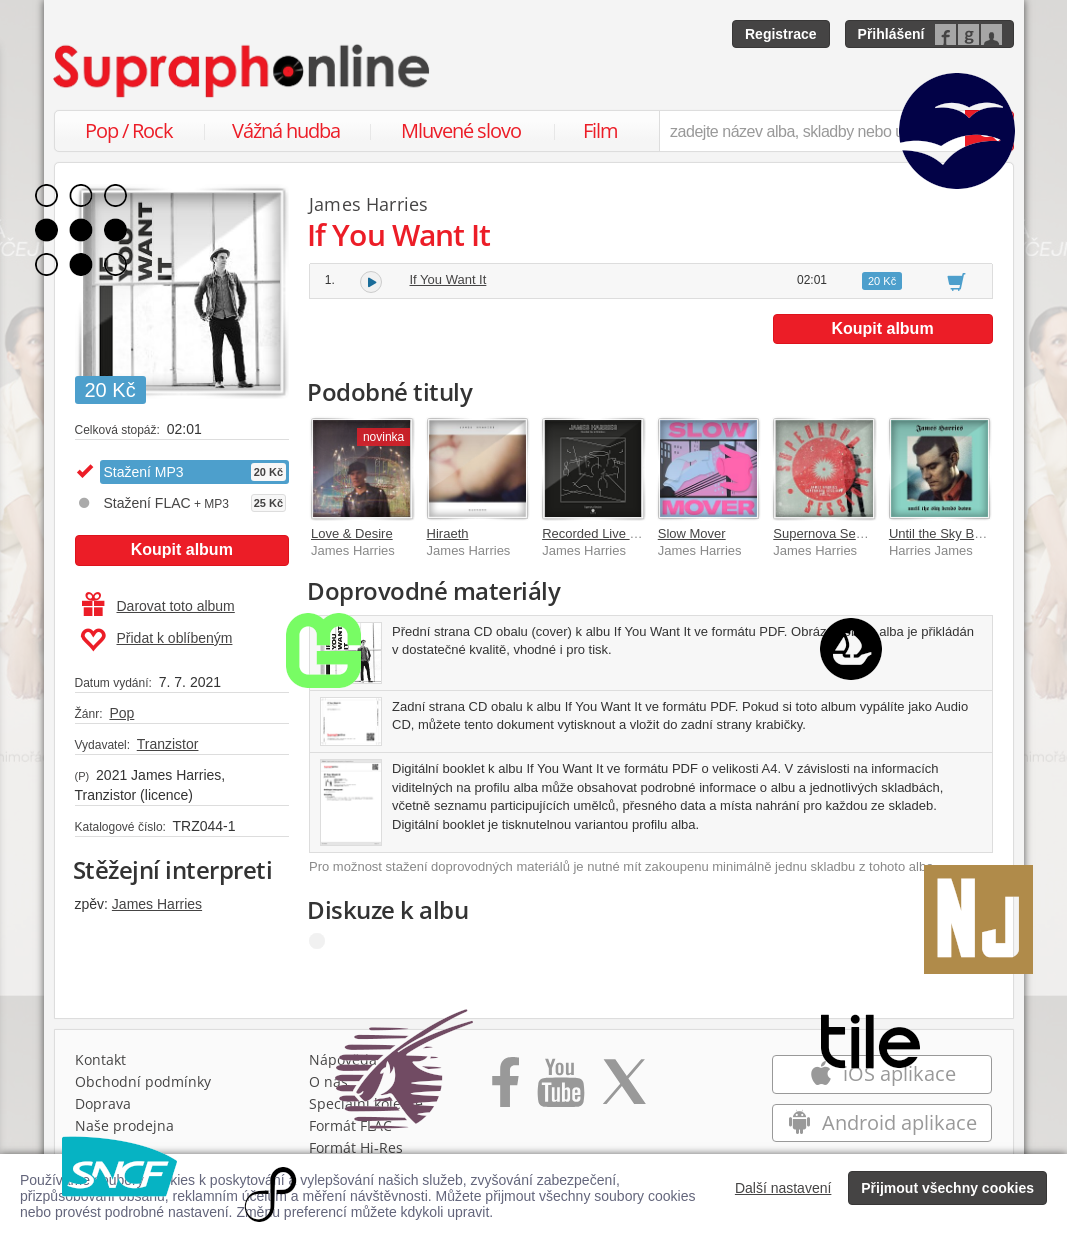  Describe the element at coordinates (870, 1041) in the screenshot. I see `open the Tile app to locate your items` at that location.